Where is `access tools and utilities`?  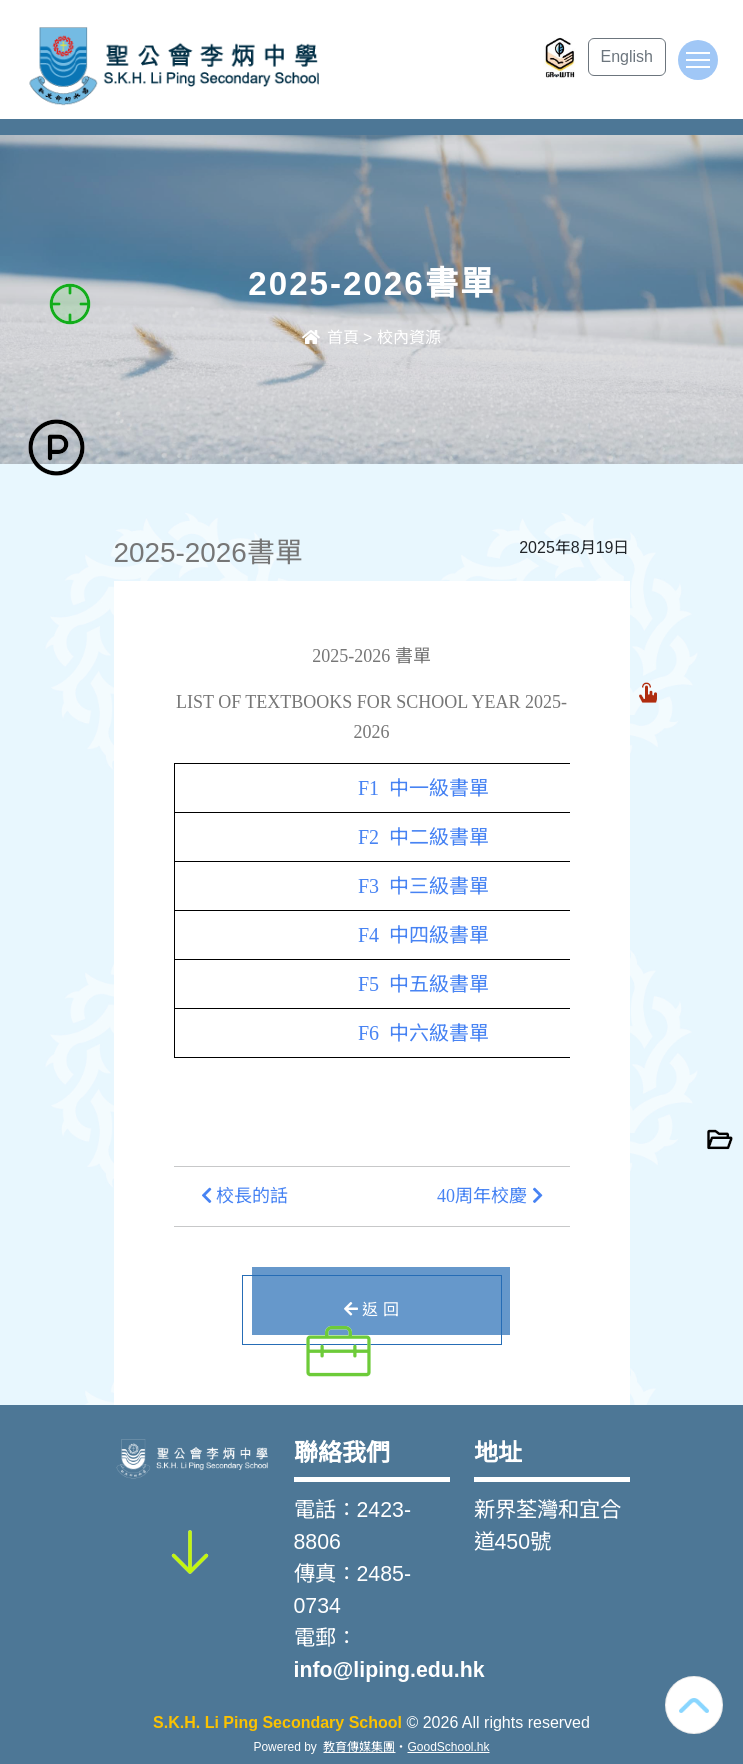
access tools and utilities is located at coordinates (338, 1353).